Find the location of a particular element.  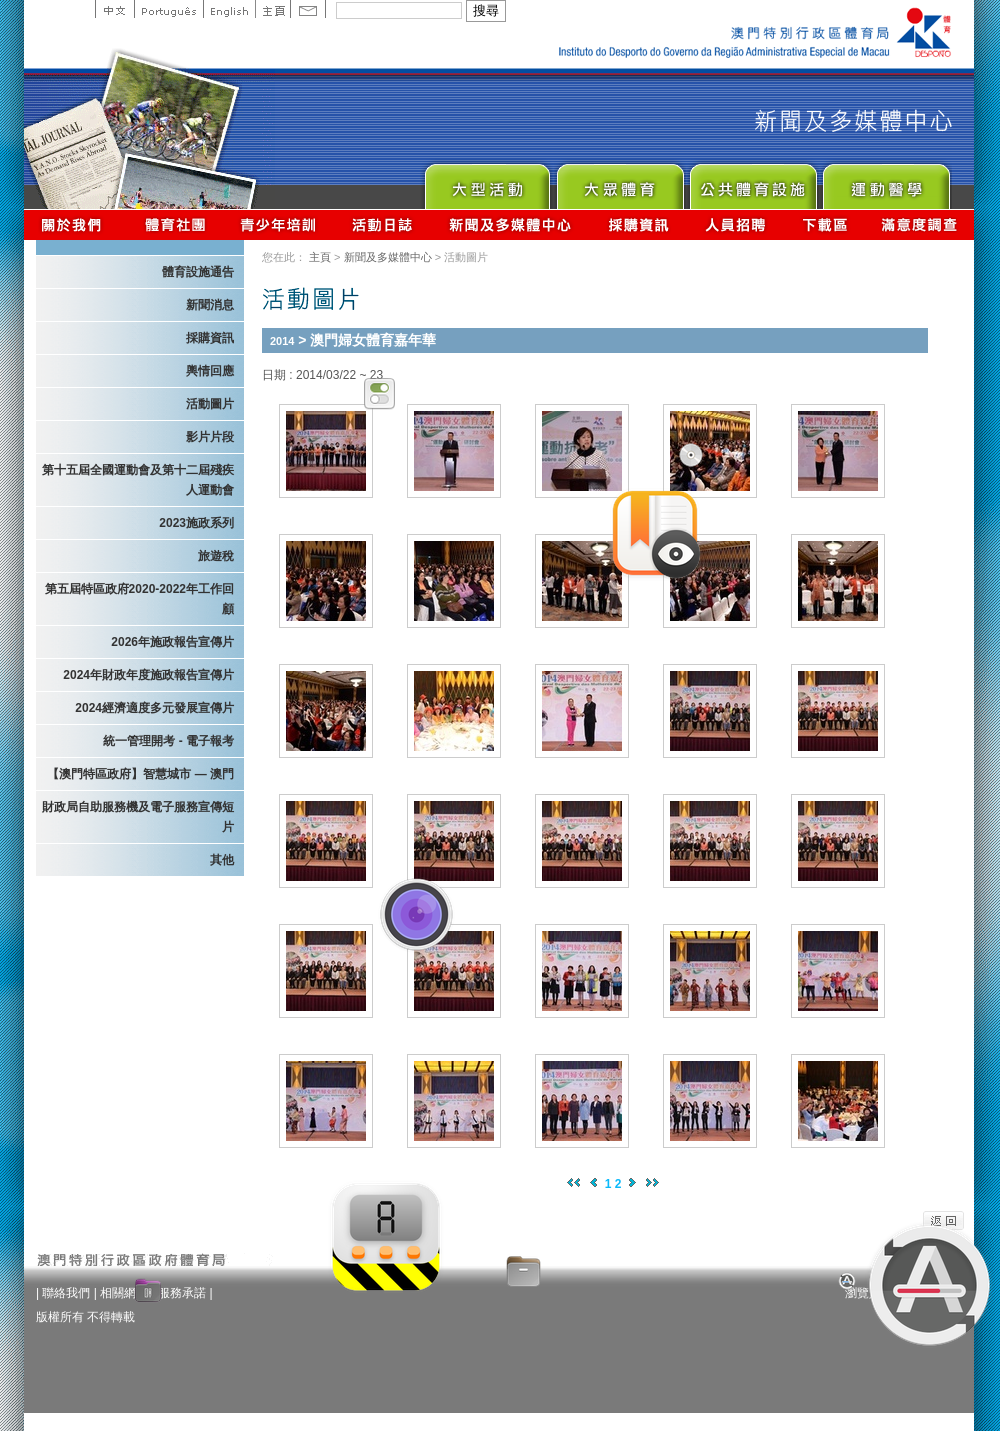

open calibre e-book management app is located at coordinates (655, 533).